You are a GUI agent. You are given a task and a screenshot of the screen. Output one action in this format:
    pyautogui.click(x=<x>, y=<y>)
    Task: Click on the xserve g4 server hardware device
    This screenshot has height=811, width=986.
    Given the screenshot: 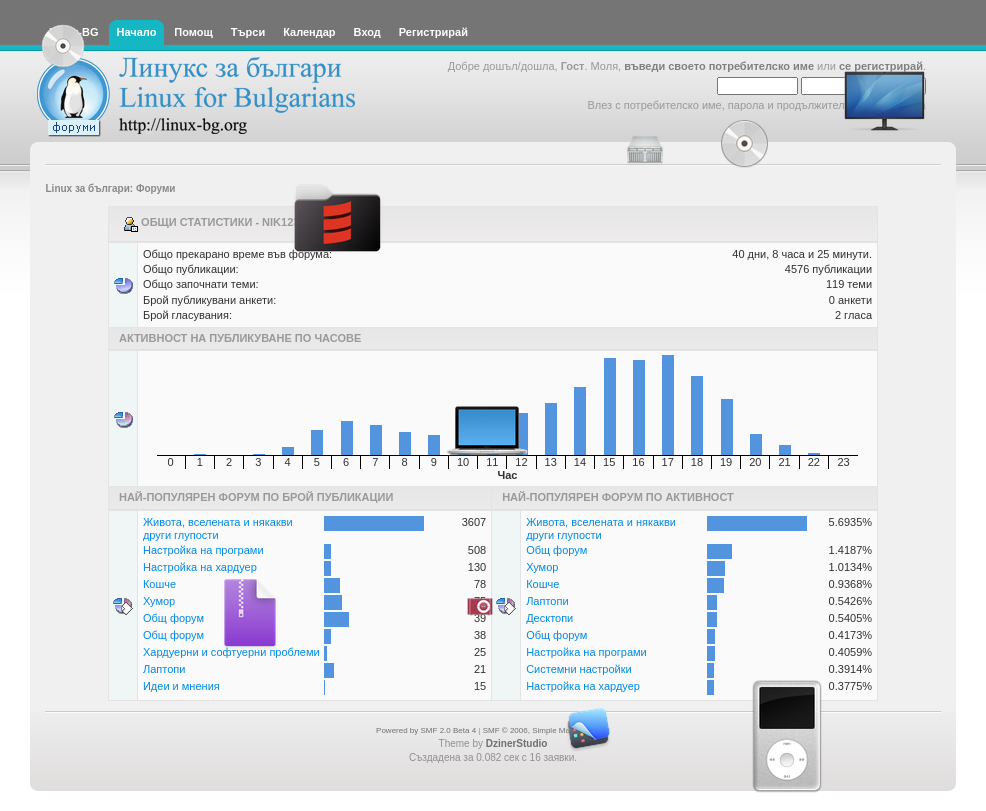 What is the action you would take?
    pyautogui.click(x=645, y=148)
    